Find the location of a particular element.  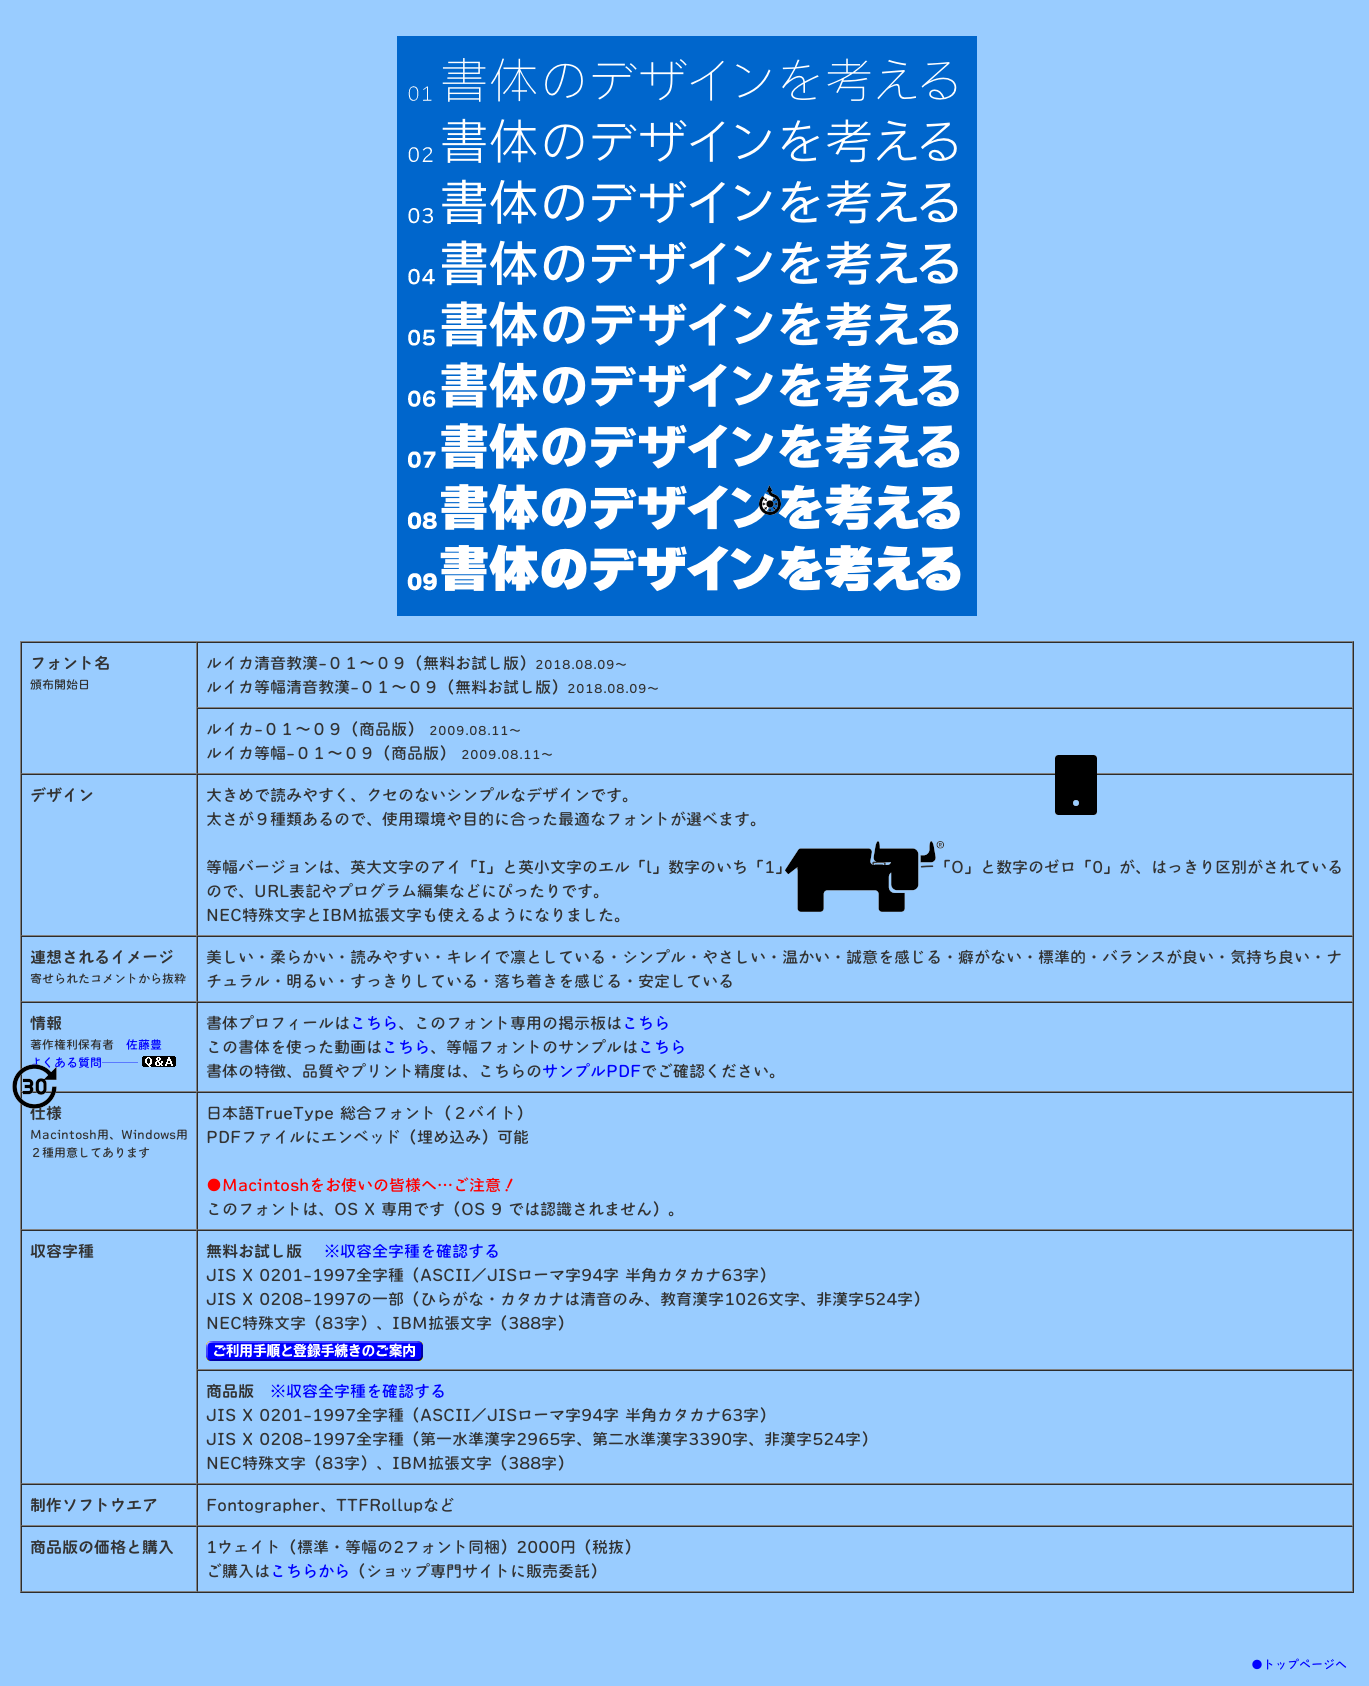

visit wikimedia commons is located at coordinates (770, 500).